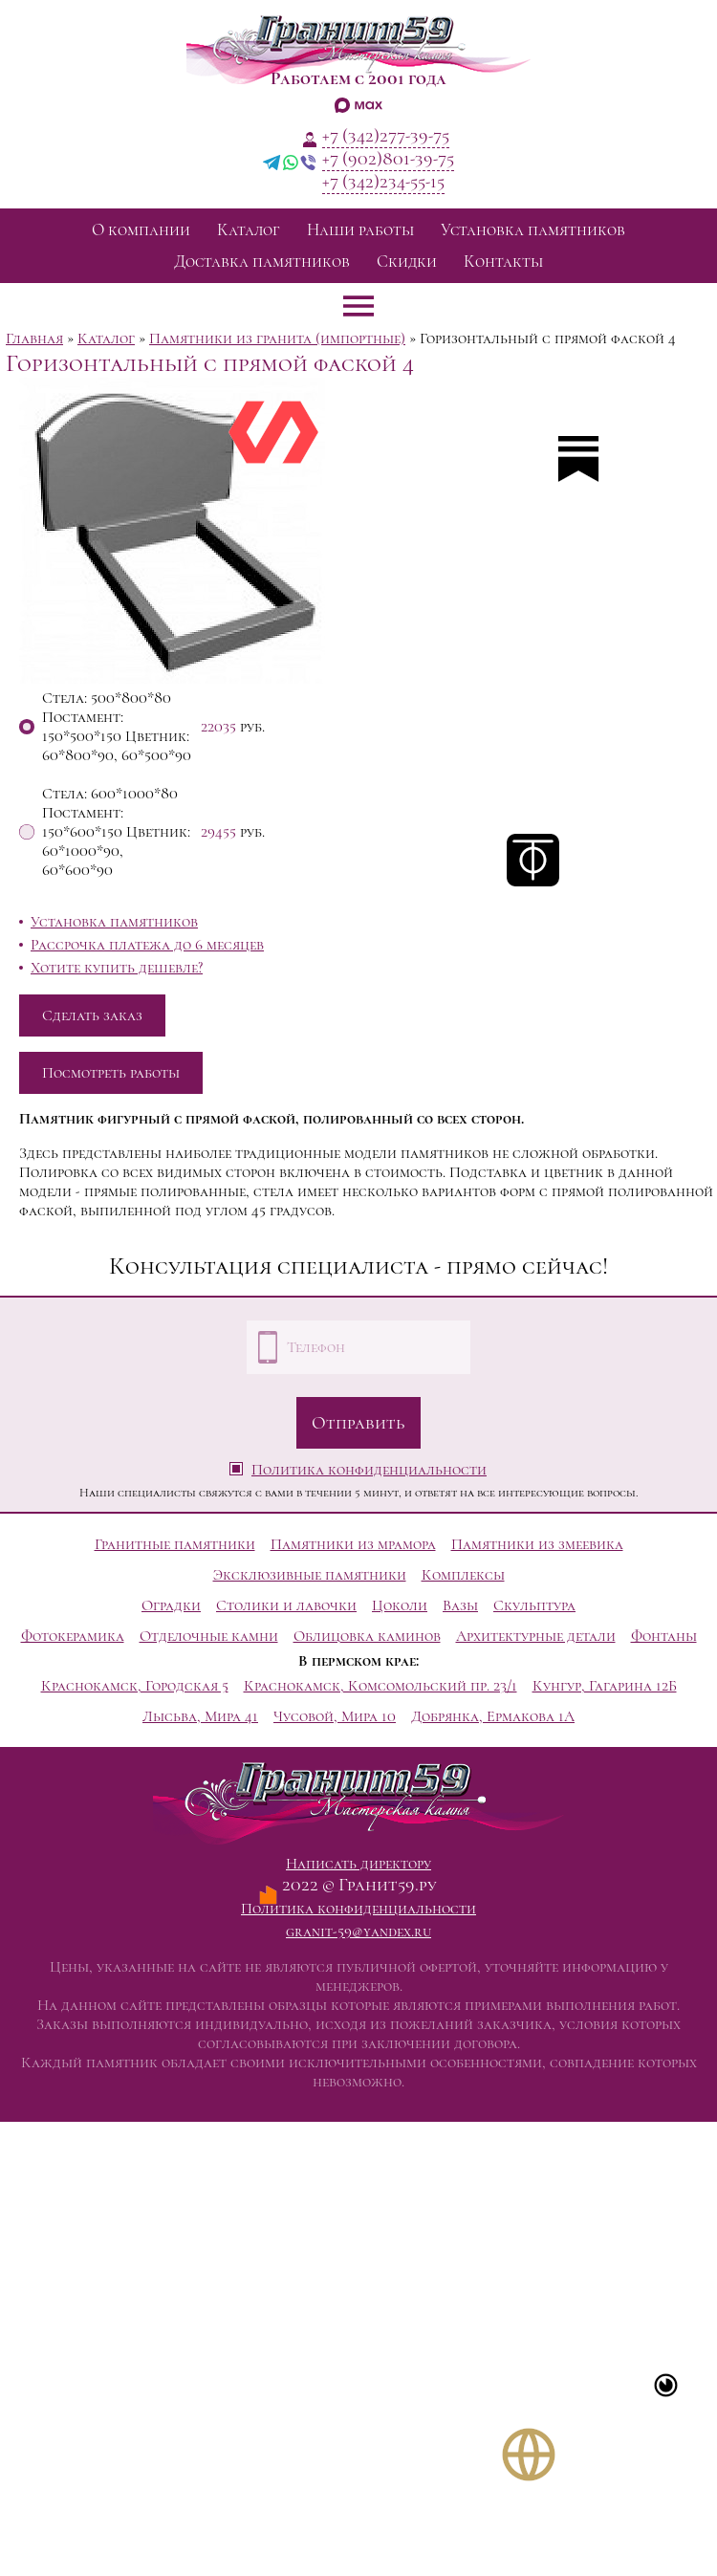 This screenshot has width=717, height=2576. What do you see at coordinates (268, 1895) in the screenshot?
I see `view building or property details` at bounding box center [268, 1895].